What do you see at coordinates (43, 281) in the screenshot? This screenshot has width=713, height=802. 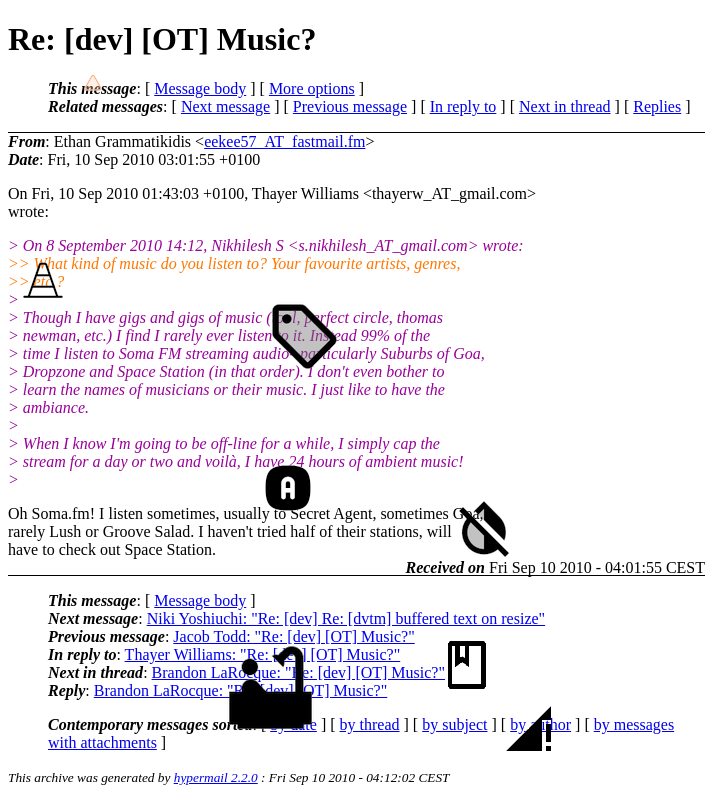 I see `indicates a work in progress or under construction area` at bounding box center [43, 281].